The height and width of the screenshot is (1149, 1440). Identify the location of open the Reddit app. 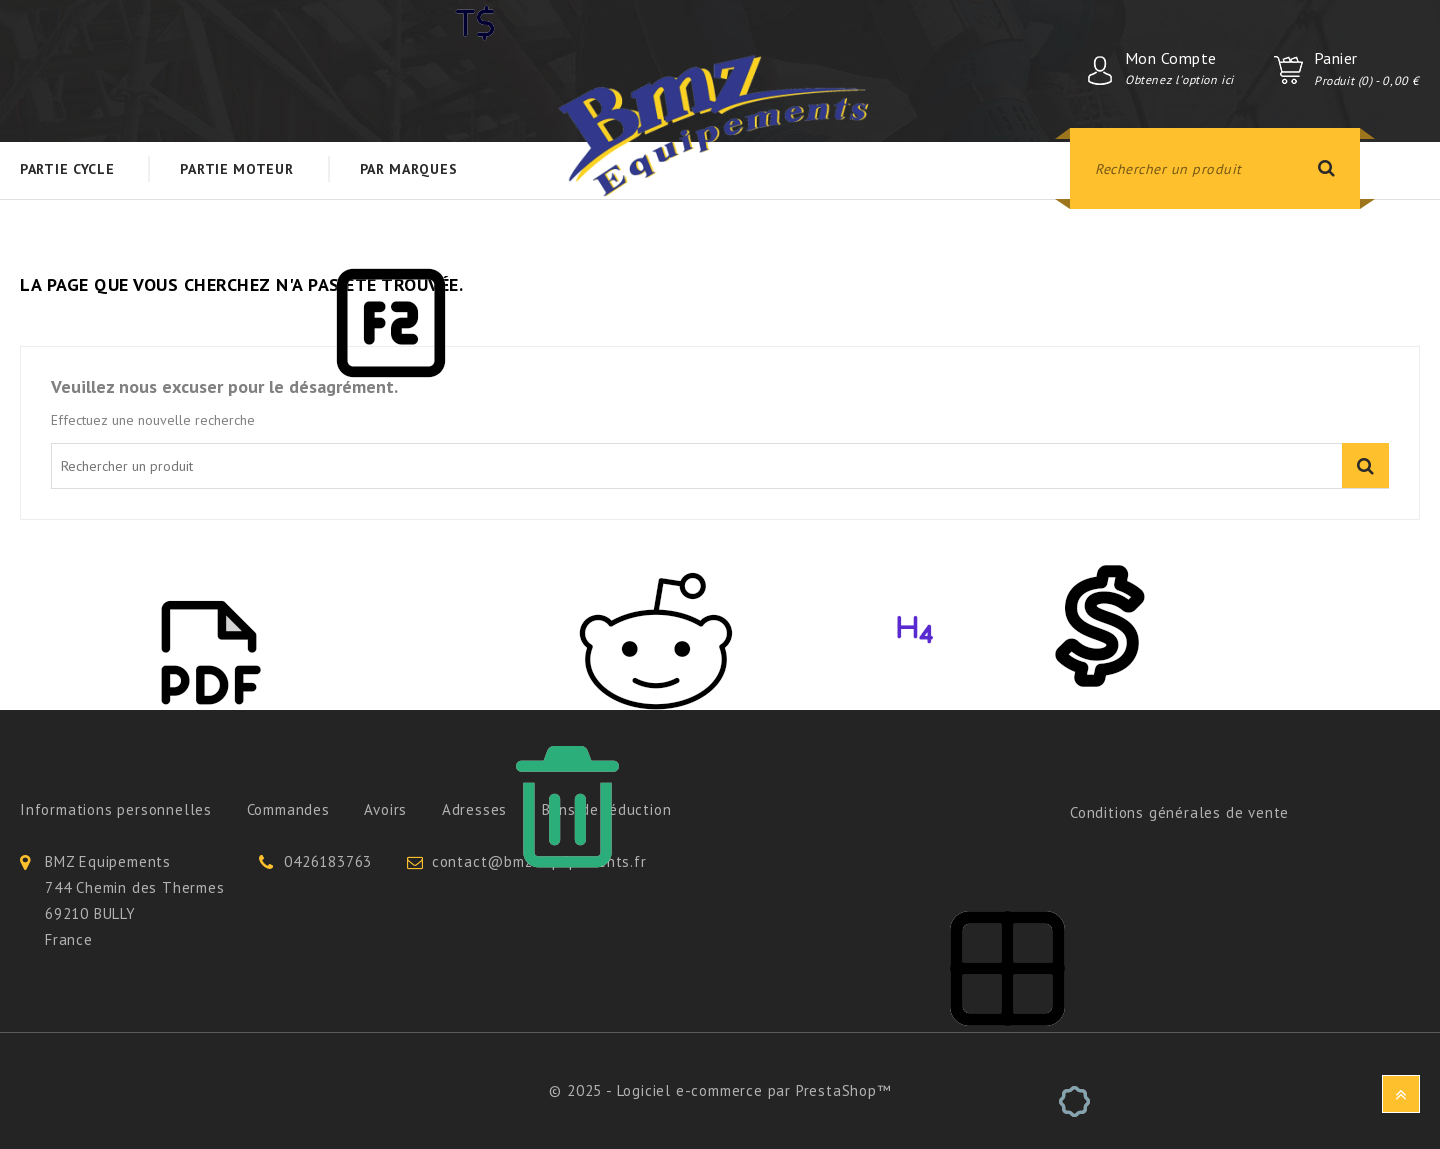
(656, 649).